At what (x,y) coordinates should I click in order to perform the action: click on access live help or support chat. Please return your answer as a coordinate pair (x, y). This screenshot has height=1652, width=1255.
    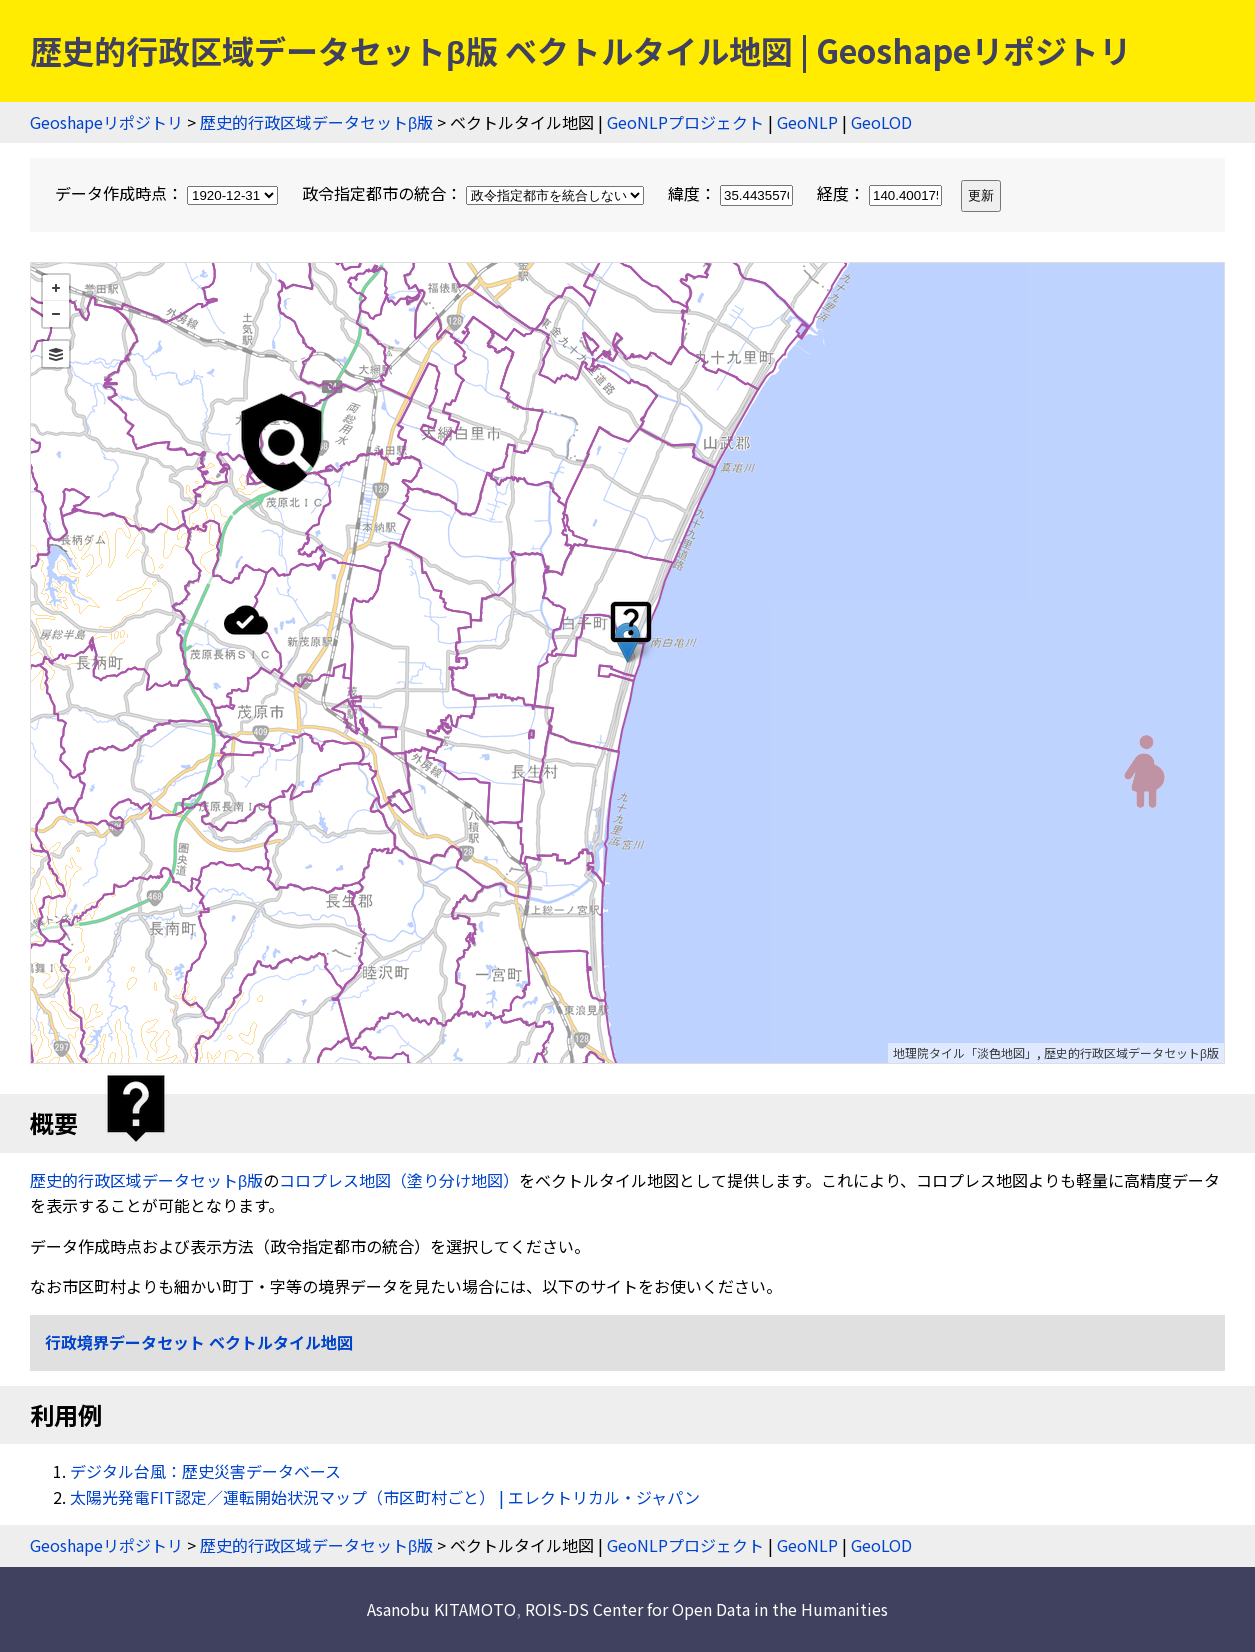
    Looking at the image, I should click on (136, 1107).